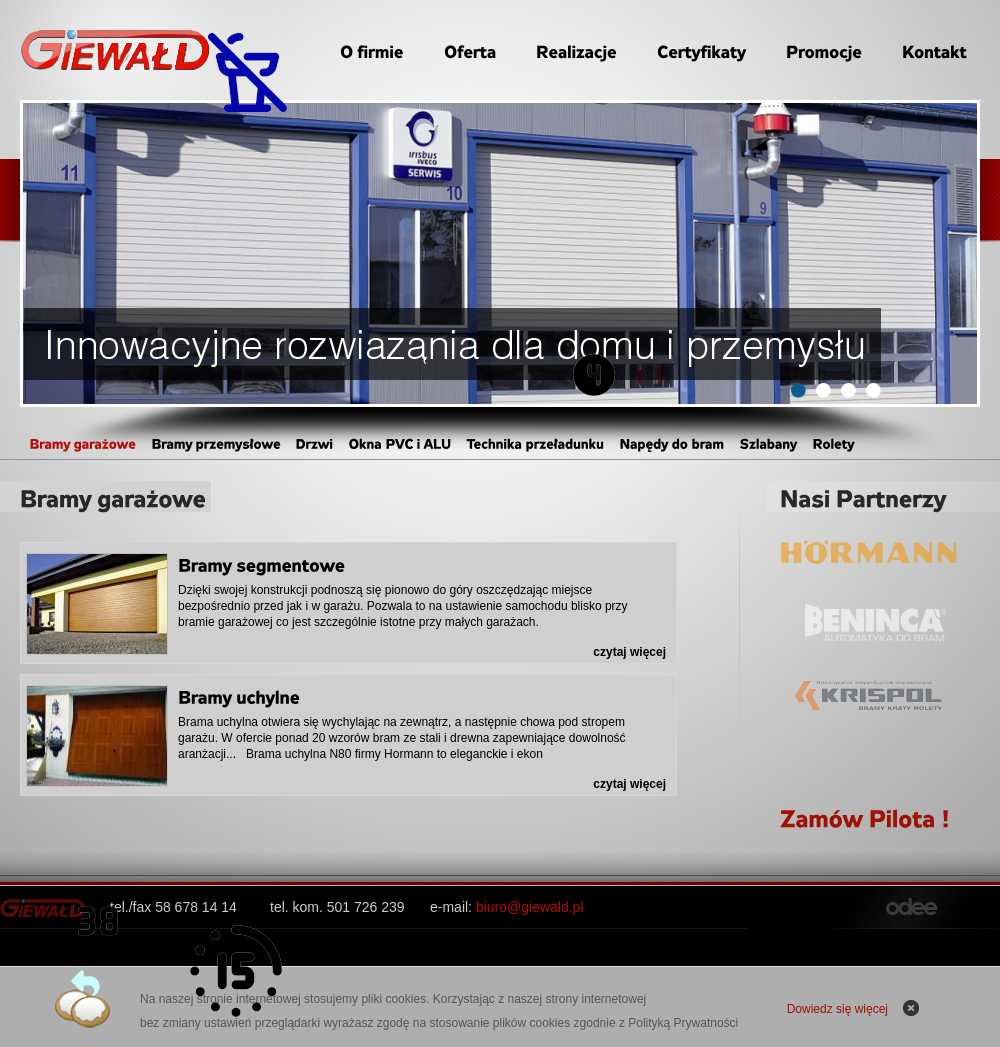 This screenshot has width=1000, height=1047. Describe the element at coordinates (247, 72) in the screenshot. I see `presentation mode disabled` at that location.